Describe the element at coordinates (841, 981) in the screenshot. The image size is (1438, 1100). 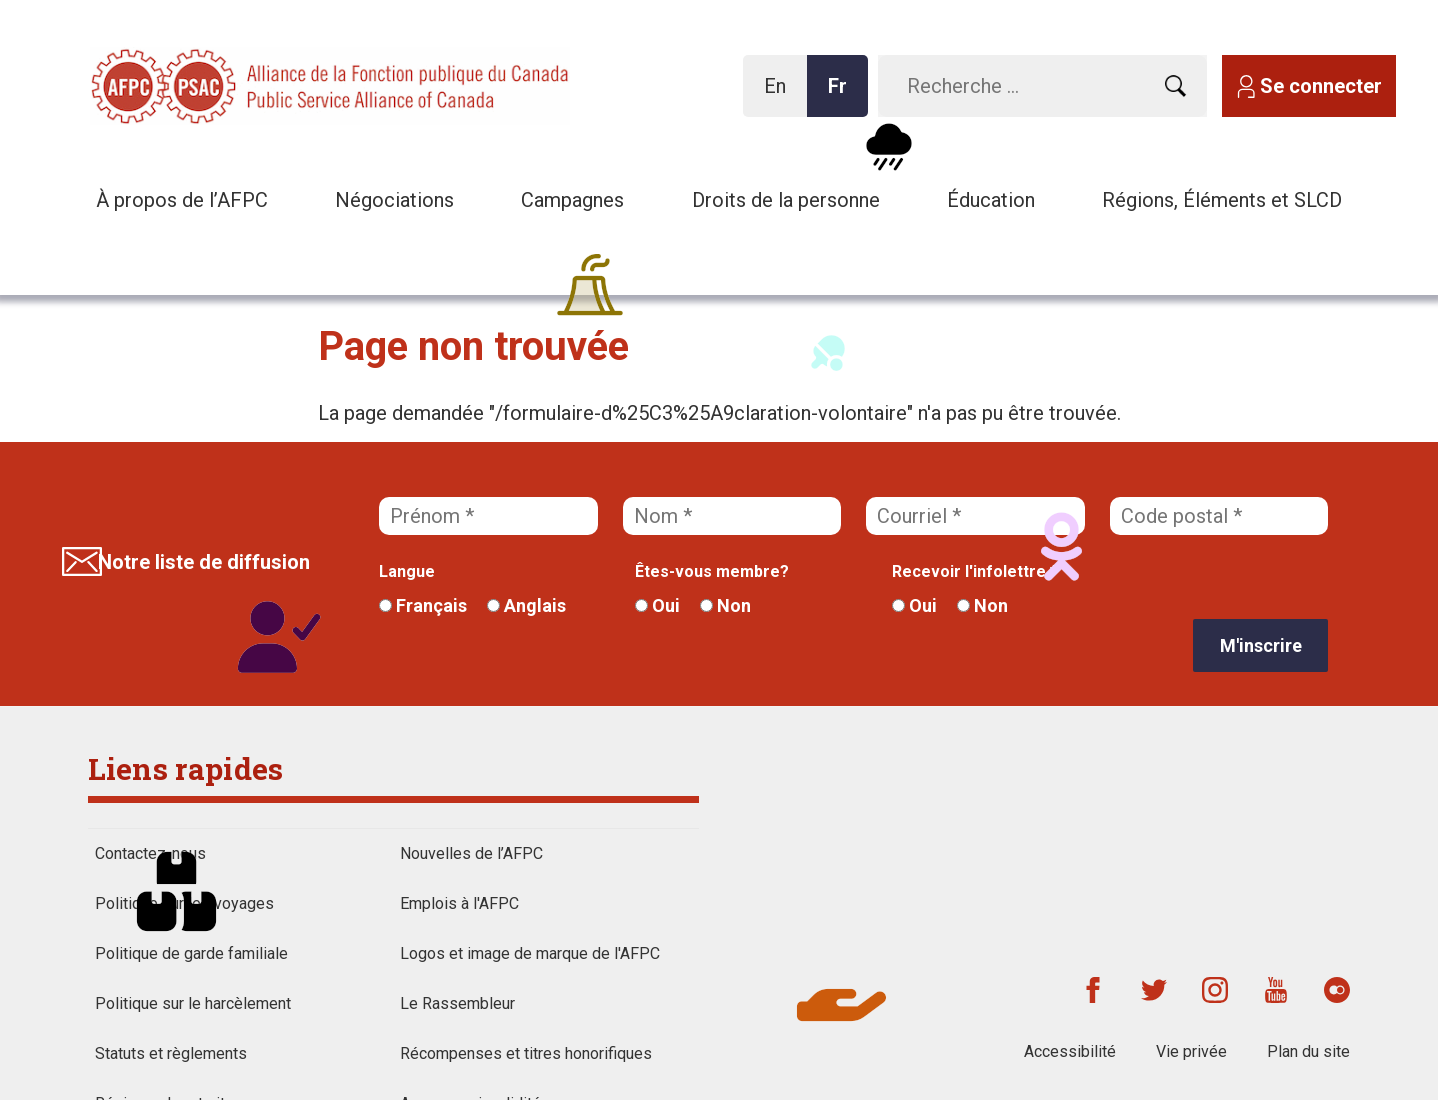
I see `receive or accept an item` at that location.